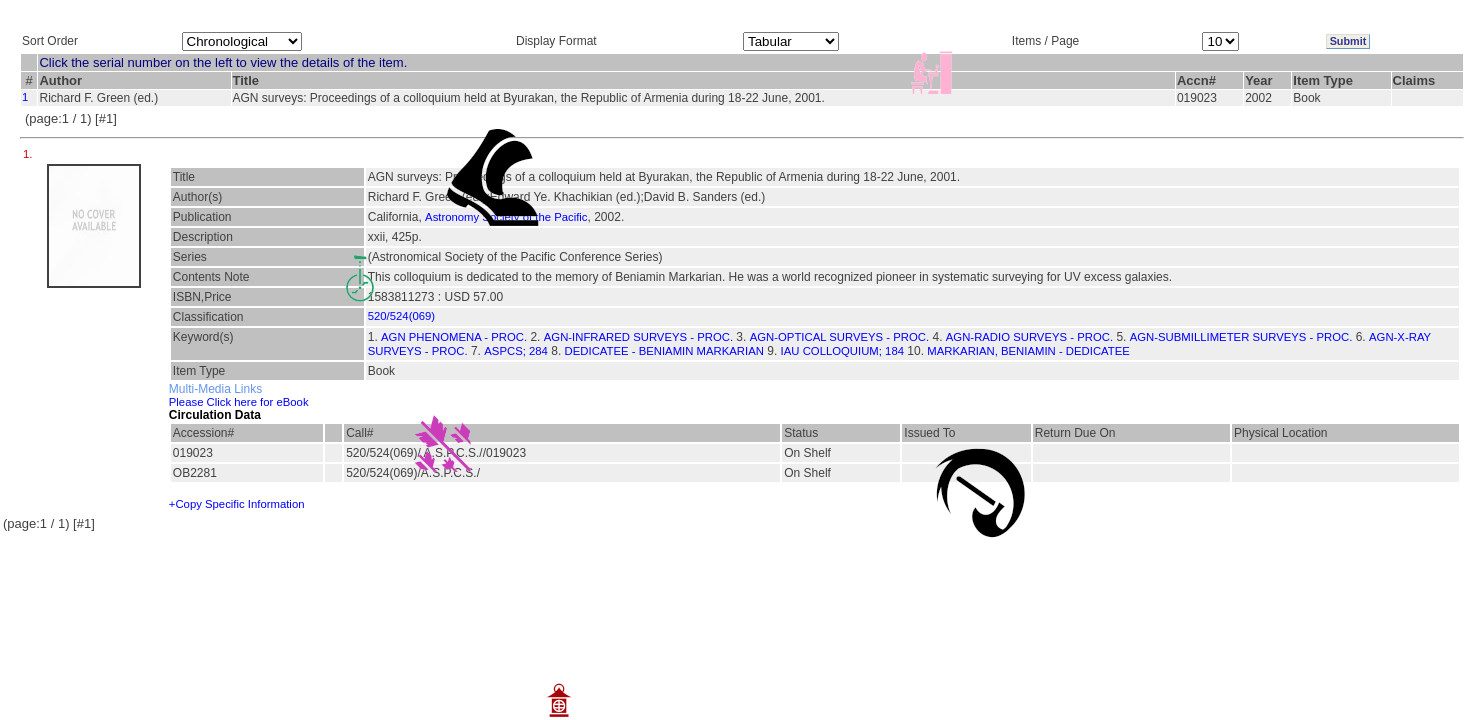 The width and height of the screenshot is (1464, 720). I want to click on launch multiple projectiles or arrows, so click(442, 443).